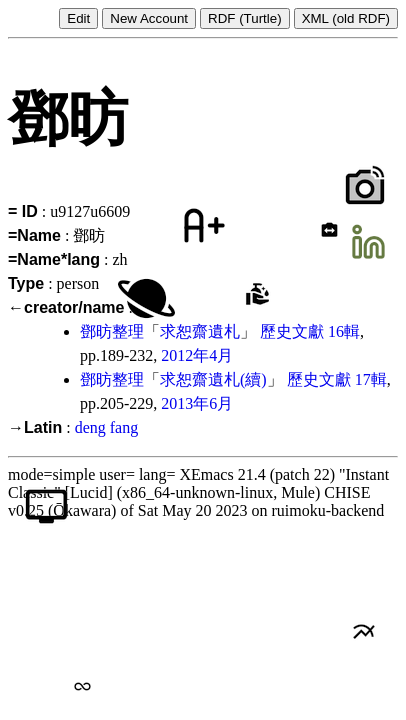 The image size is (406, 720). Describe the element at coordinates (368, 242) in the screenshot. I see `connect with linkedin` at that location.